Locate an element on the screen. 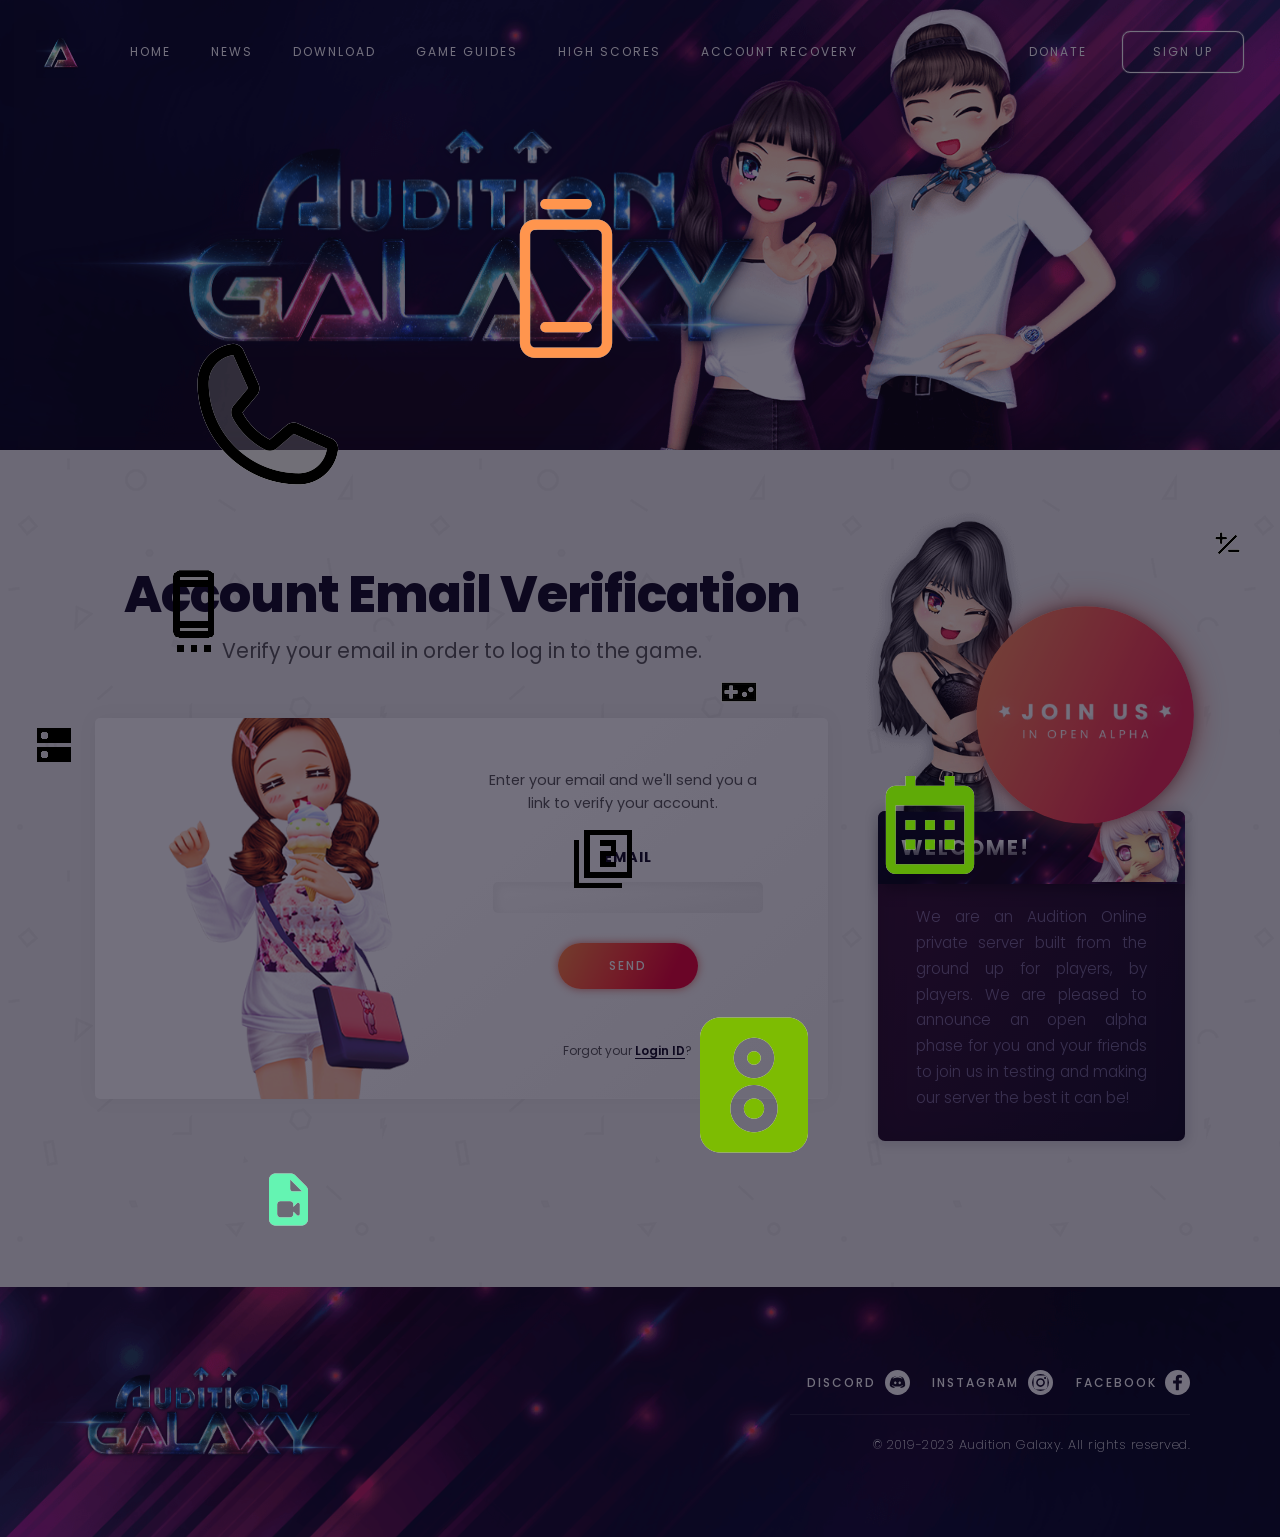 Image resolution: width=1280 pixels, height=1537 pixels. access server or DNS settings is located at coordinates (54, 745).